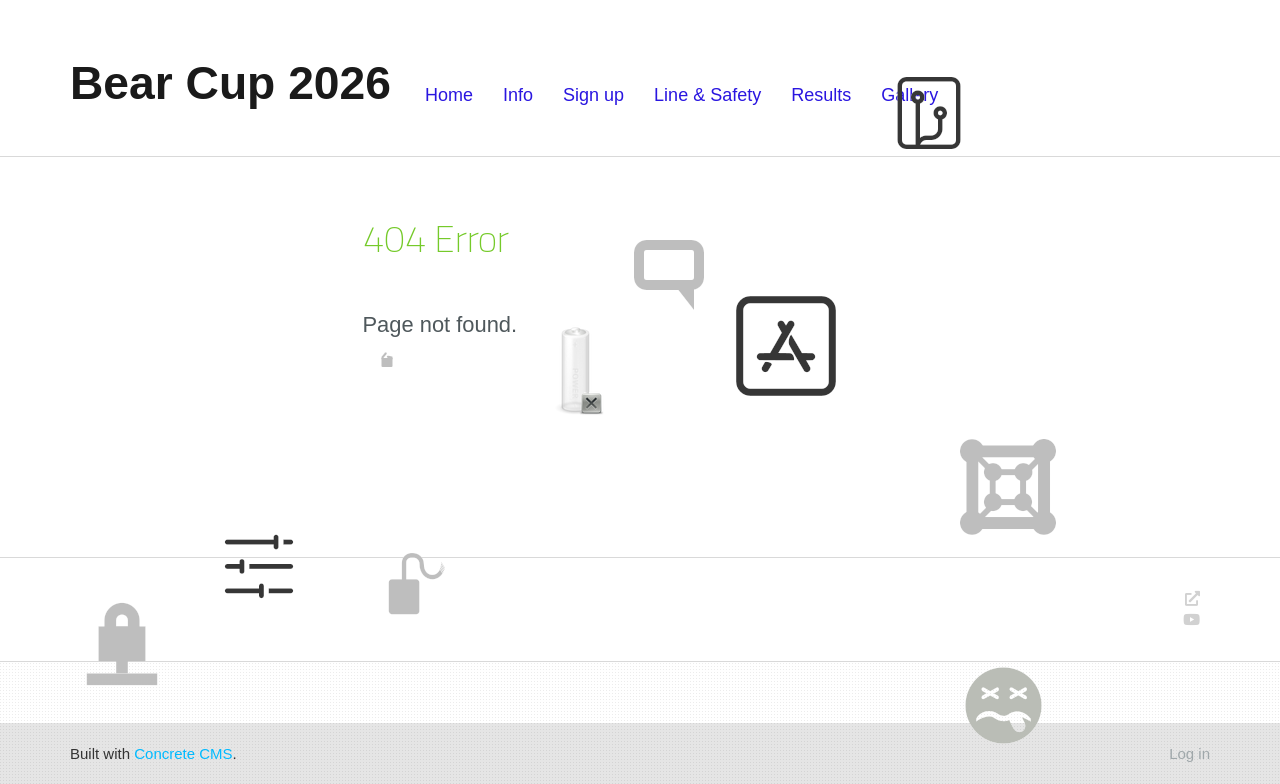  What do you see at coordinates (122, 644) in the screenshot?
I see `indicates active VPN connection` at bounding box center [122, 644].